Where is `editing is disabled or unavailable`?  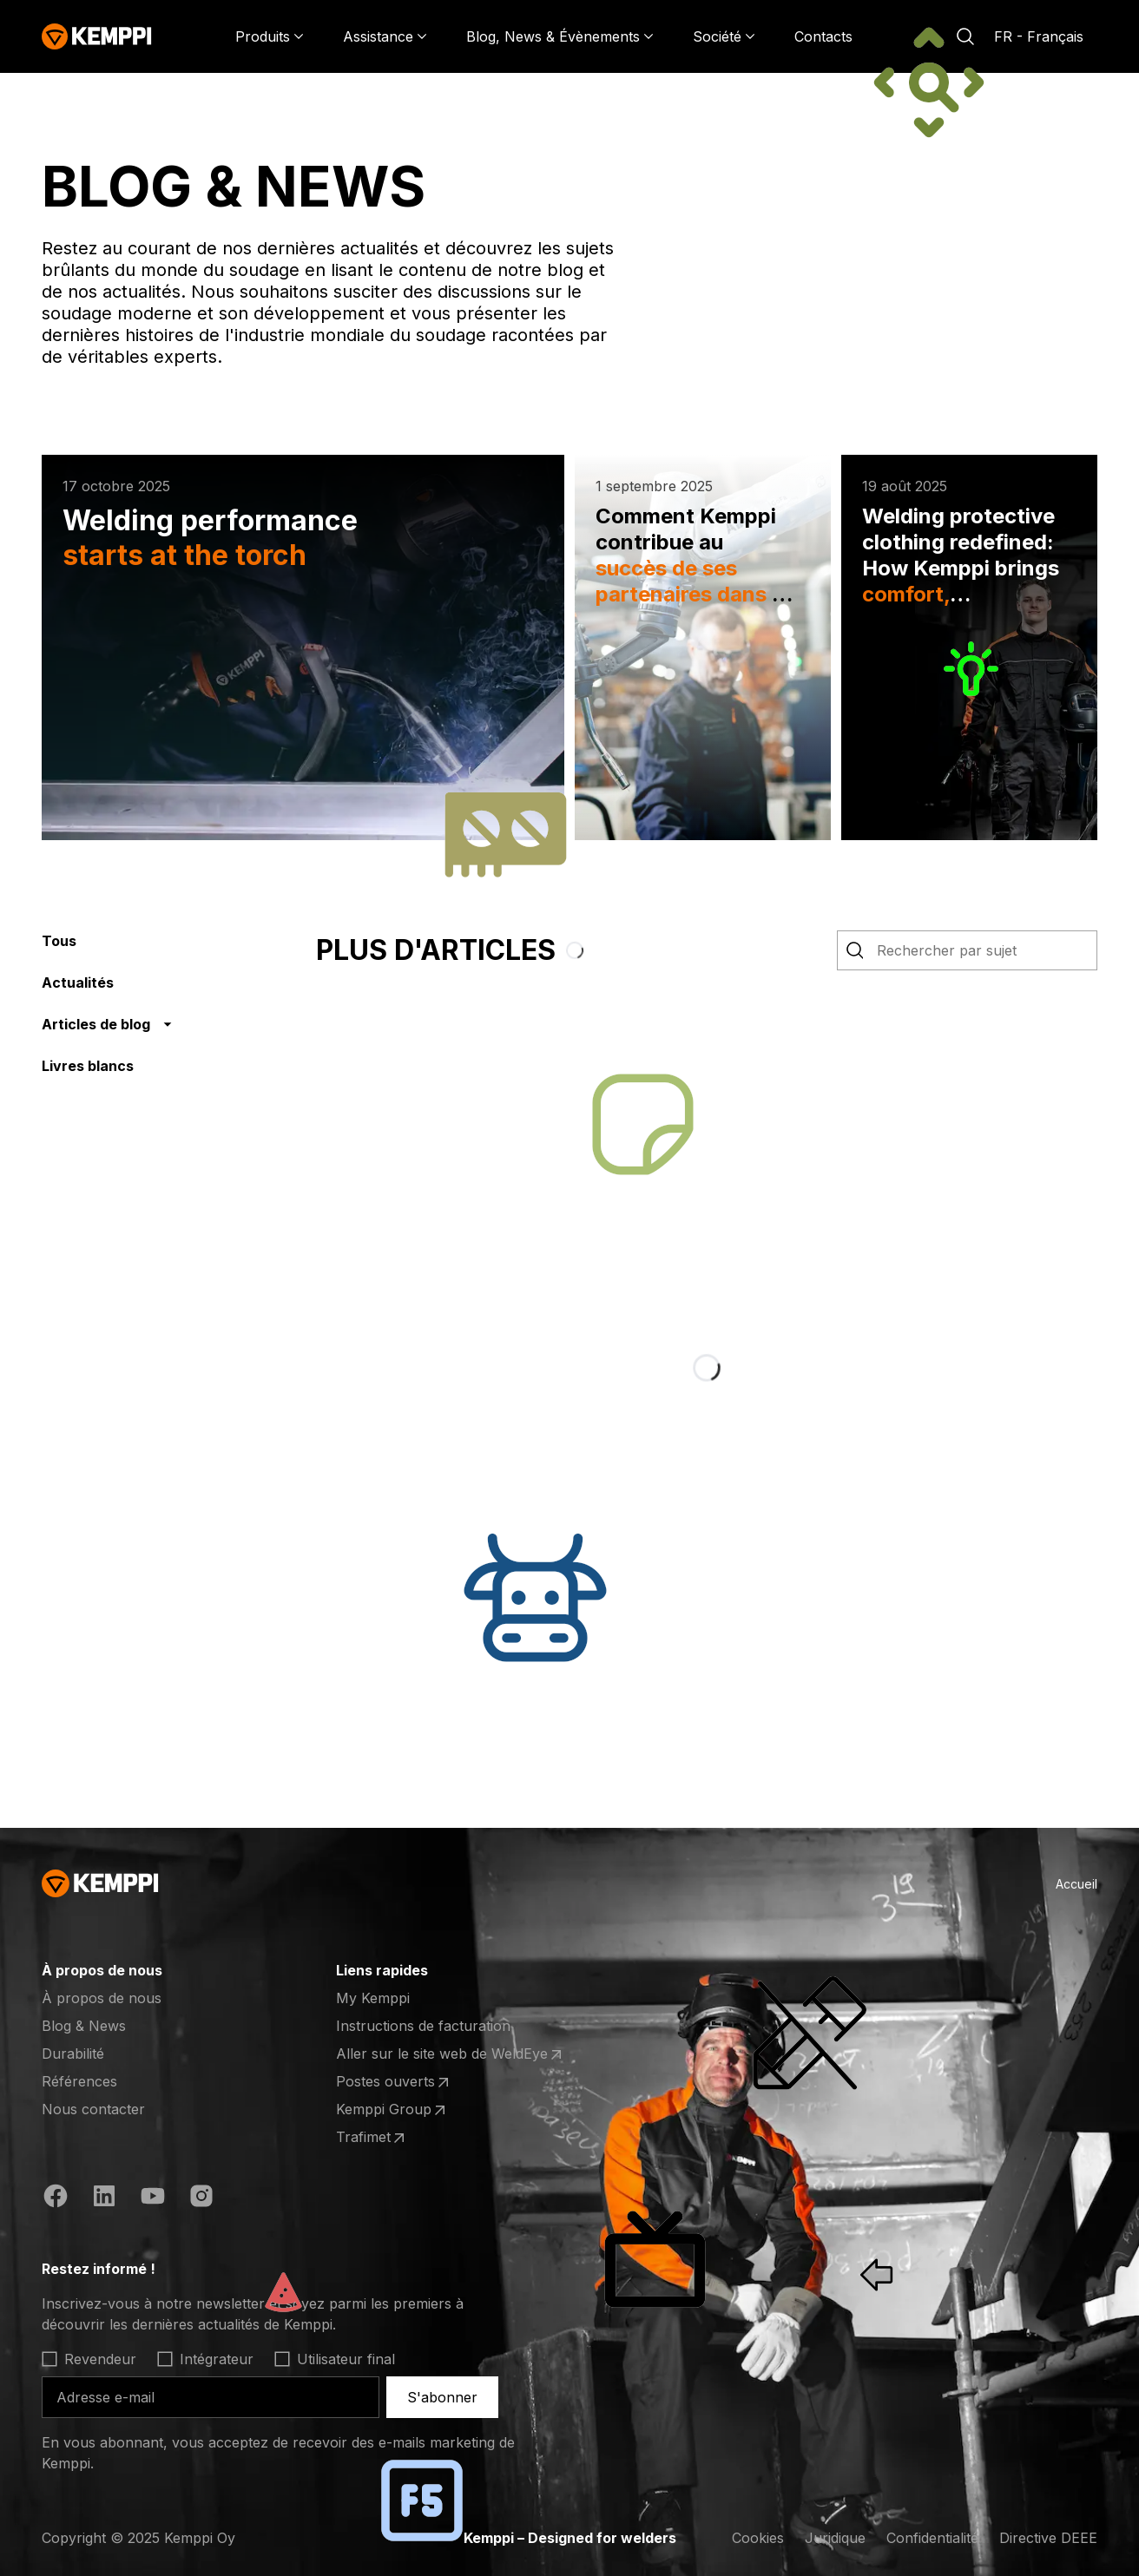 editing is disabled or unavailable is located at coordinates (807, 2035).